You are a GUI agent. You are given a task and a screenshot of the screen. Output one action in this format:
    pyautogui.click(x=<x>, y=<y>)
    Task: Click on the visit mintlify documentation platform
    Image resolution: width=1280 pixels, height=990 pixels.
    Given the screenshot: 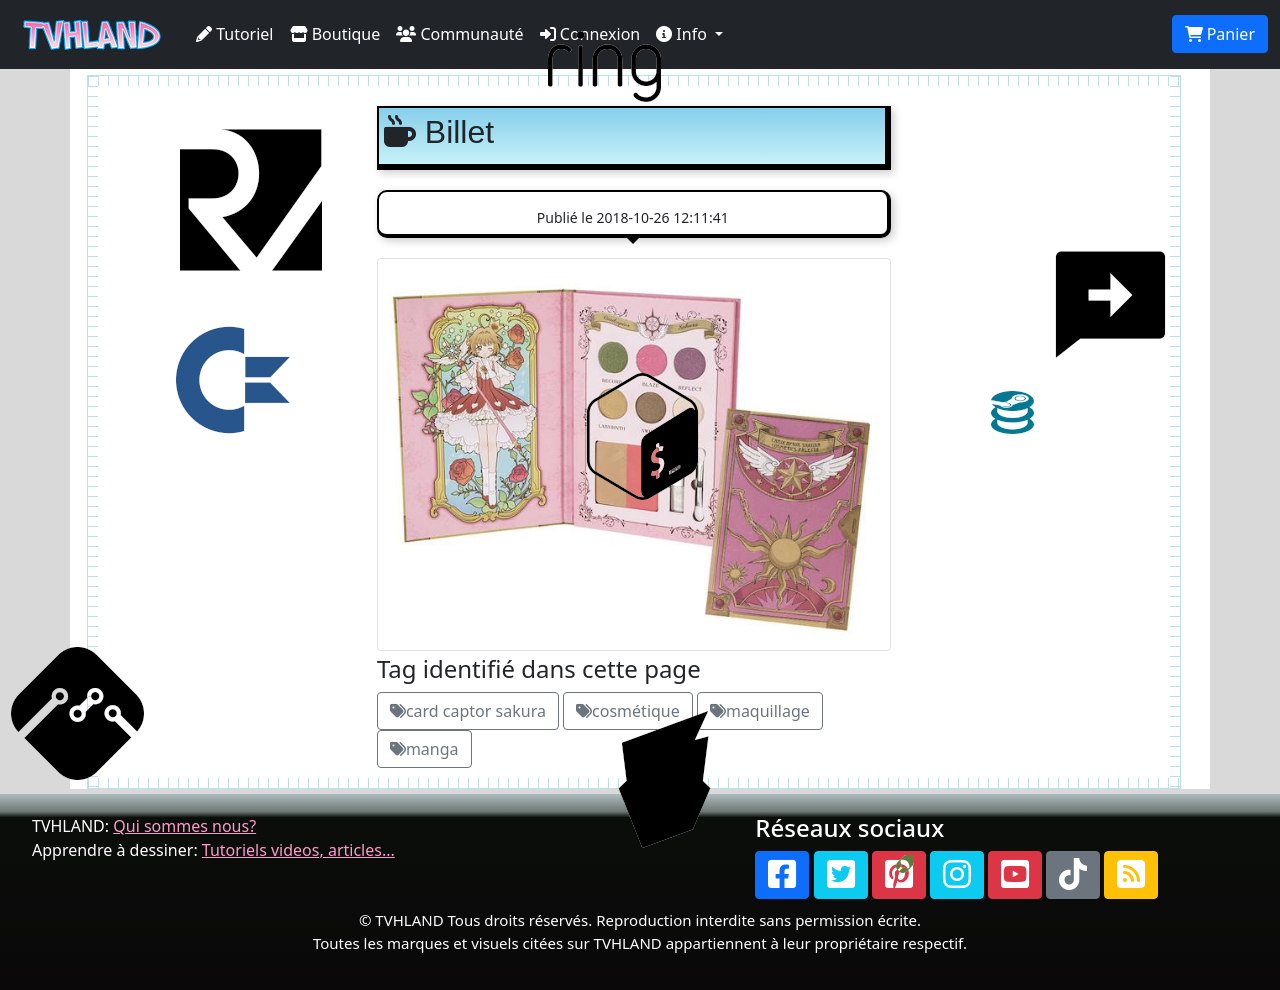 What is the action you would take?
    pyautogui.click(x=905, y=864)
    